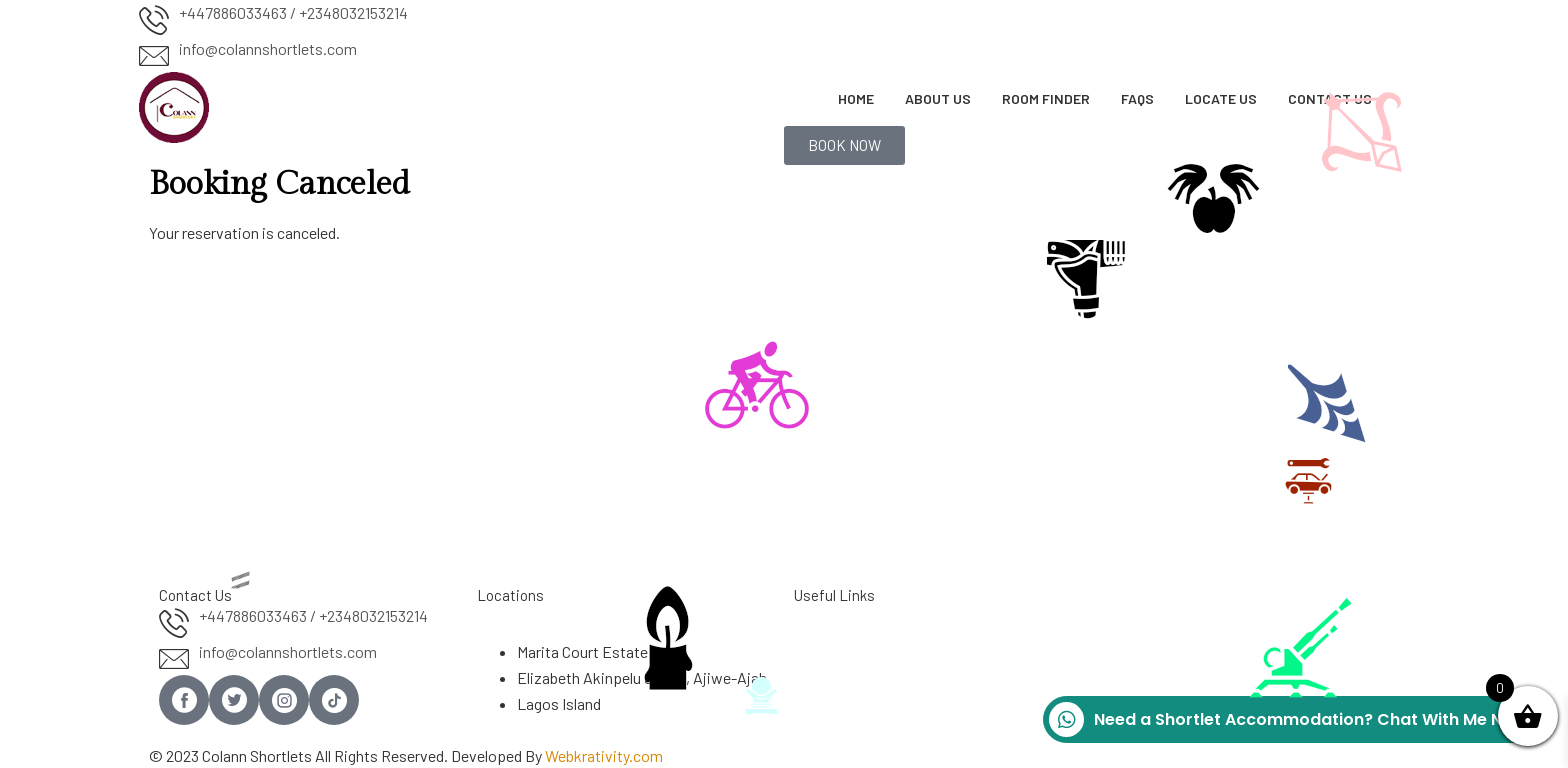 This screenshot has width=1568, height=768. I want to click on launch projectile weapon in game, so click(1327, 404).